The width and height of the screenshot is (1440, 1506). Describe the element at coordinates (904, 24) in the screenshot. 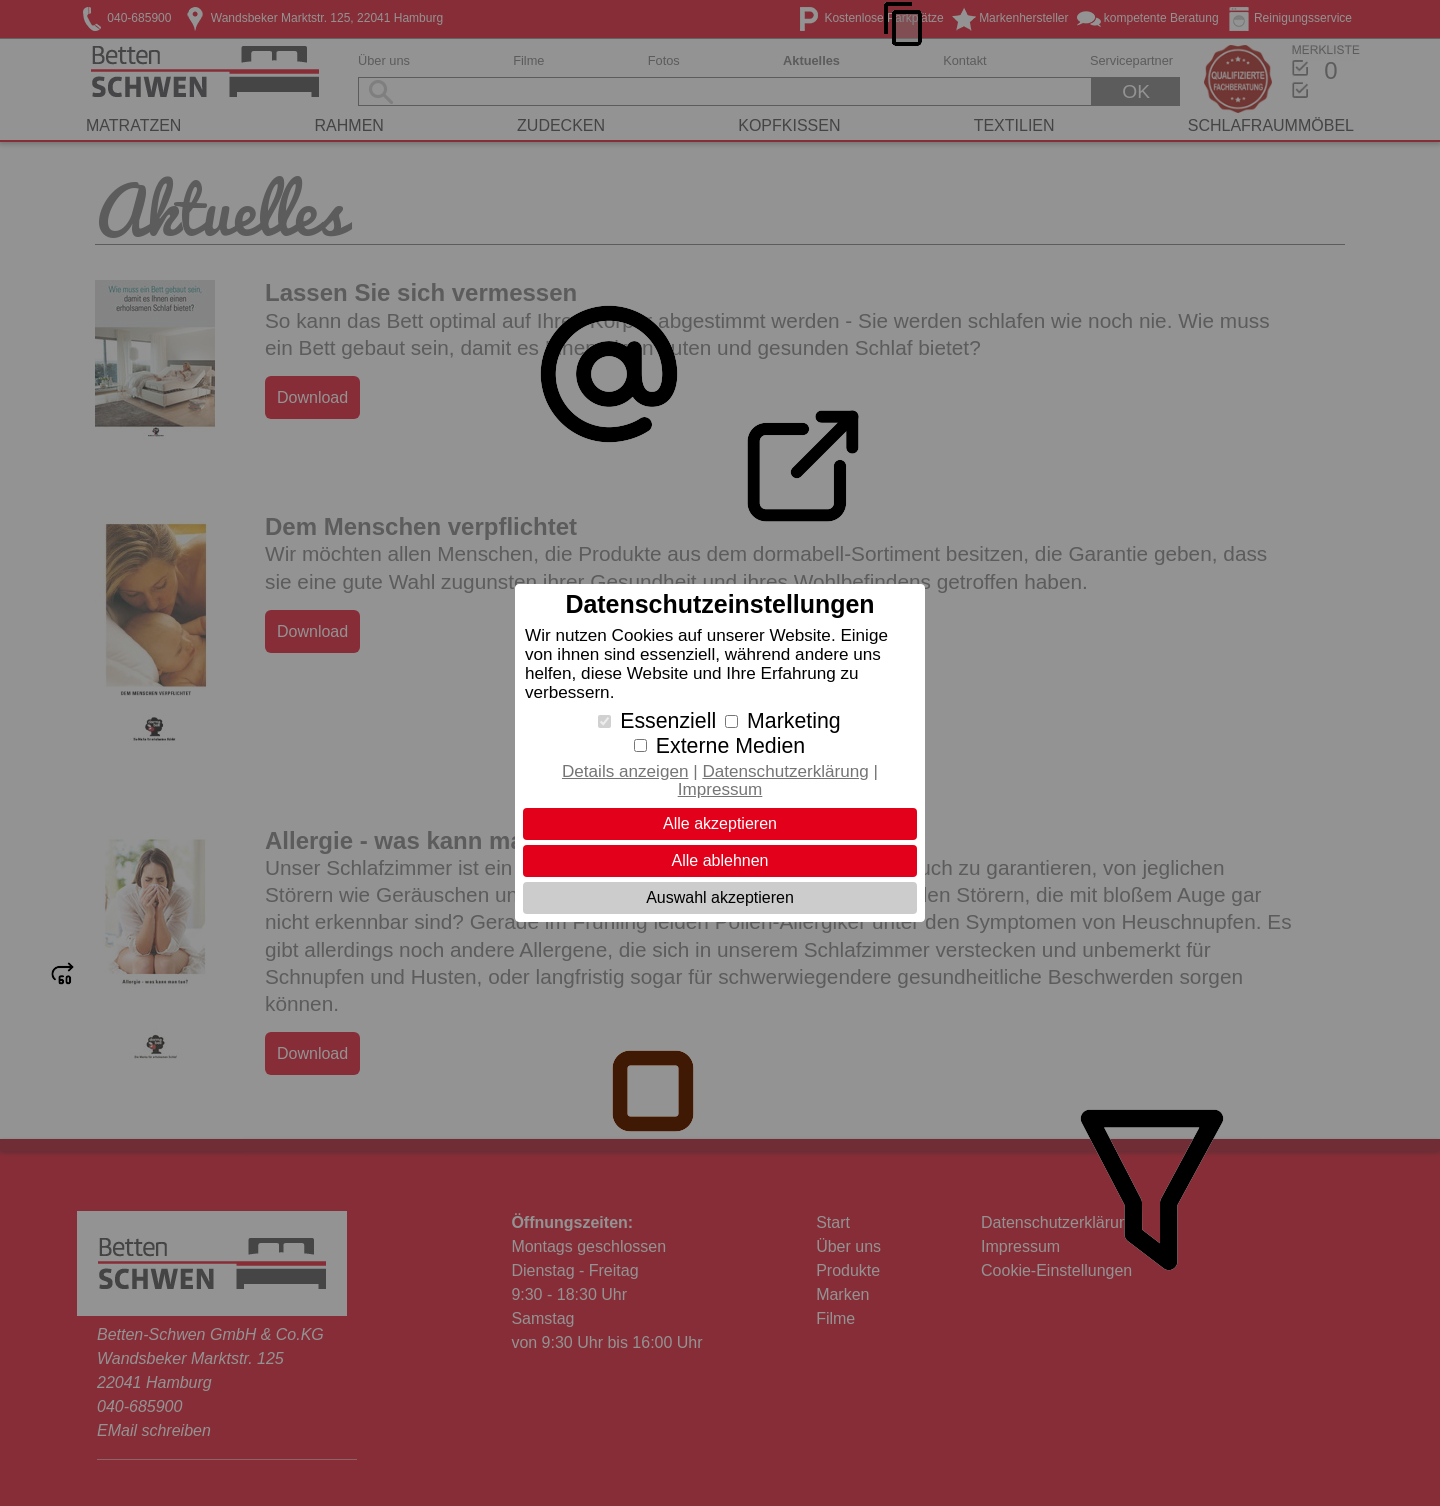

I see `copy to clipboard` at that location.